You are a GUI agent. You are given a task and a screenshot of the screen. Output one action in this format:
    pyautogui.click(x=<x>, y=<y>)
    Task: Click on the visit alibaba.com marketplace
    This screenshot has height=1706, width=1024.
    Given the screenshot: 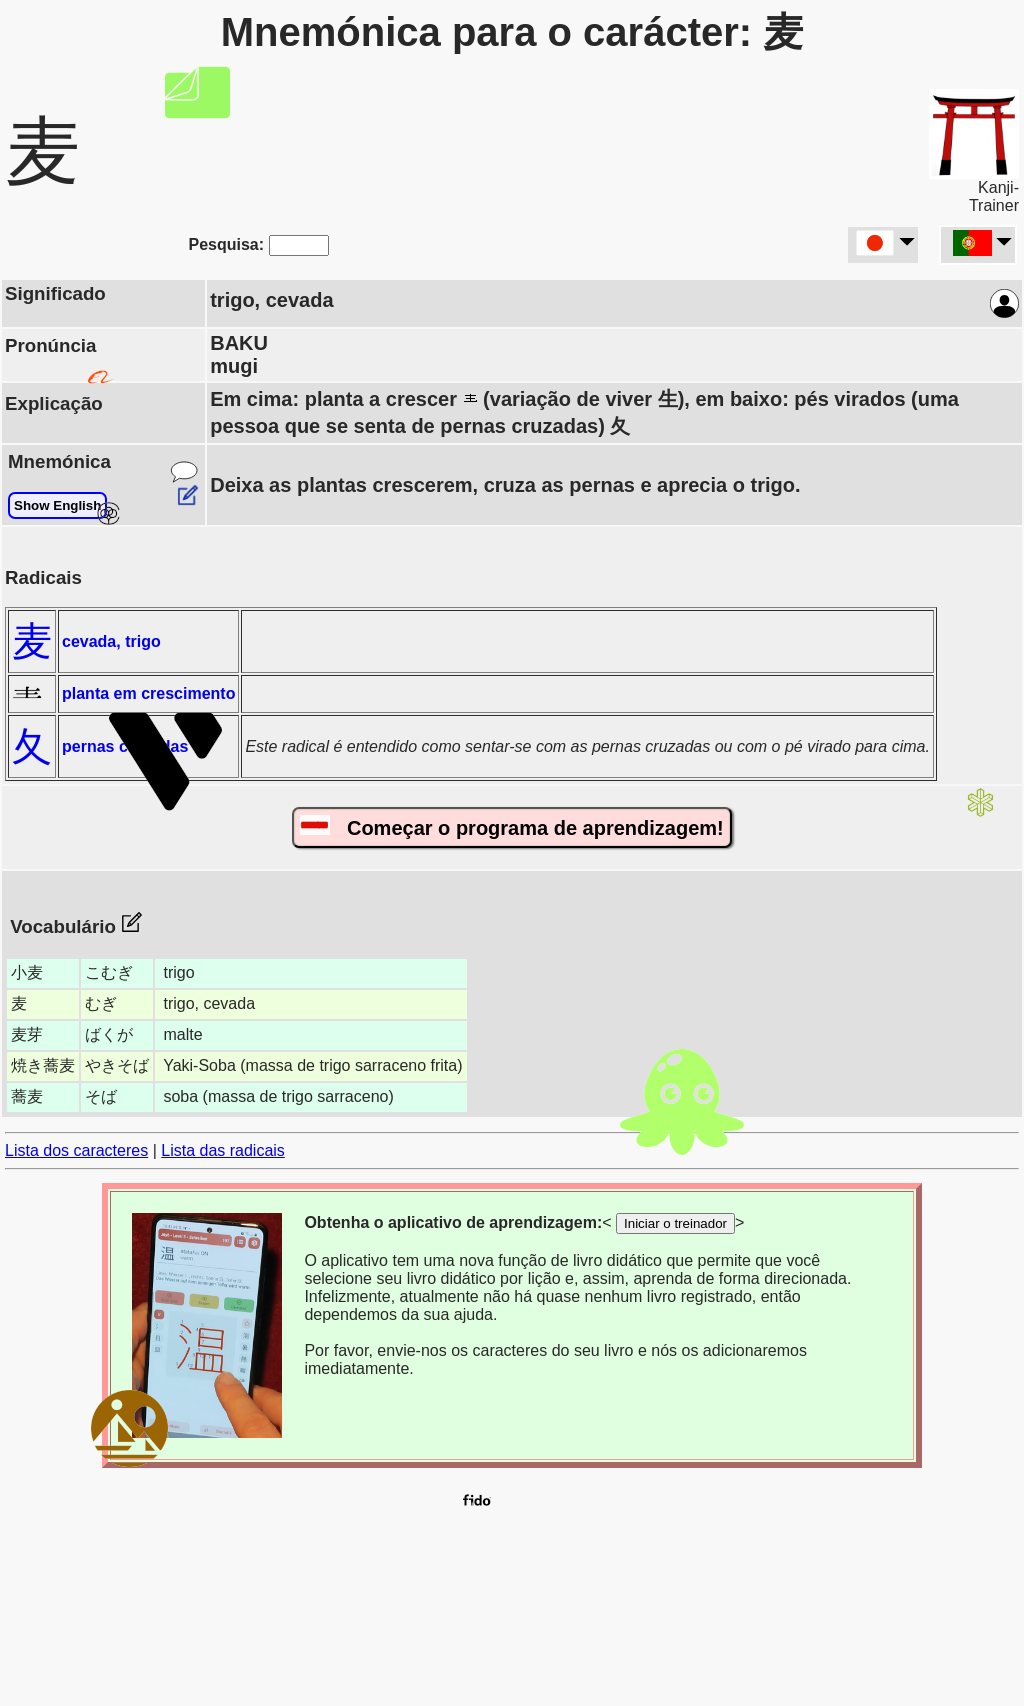 What is the action you would take?
    pyautogui.click(x=101, y=377)
    